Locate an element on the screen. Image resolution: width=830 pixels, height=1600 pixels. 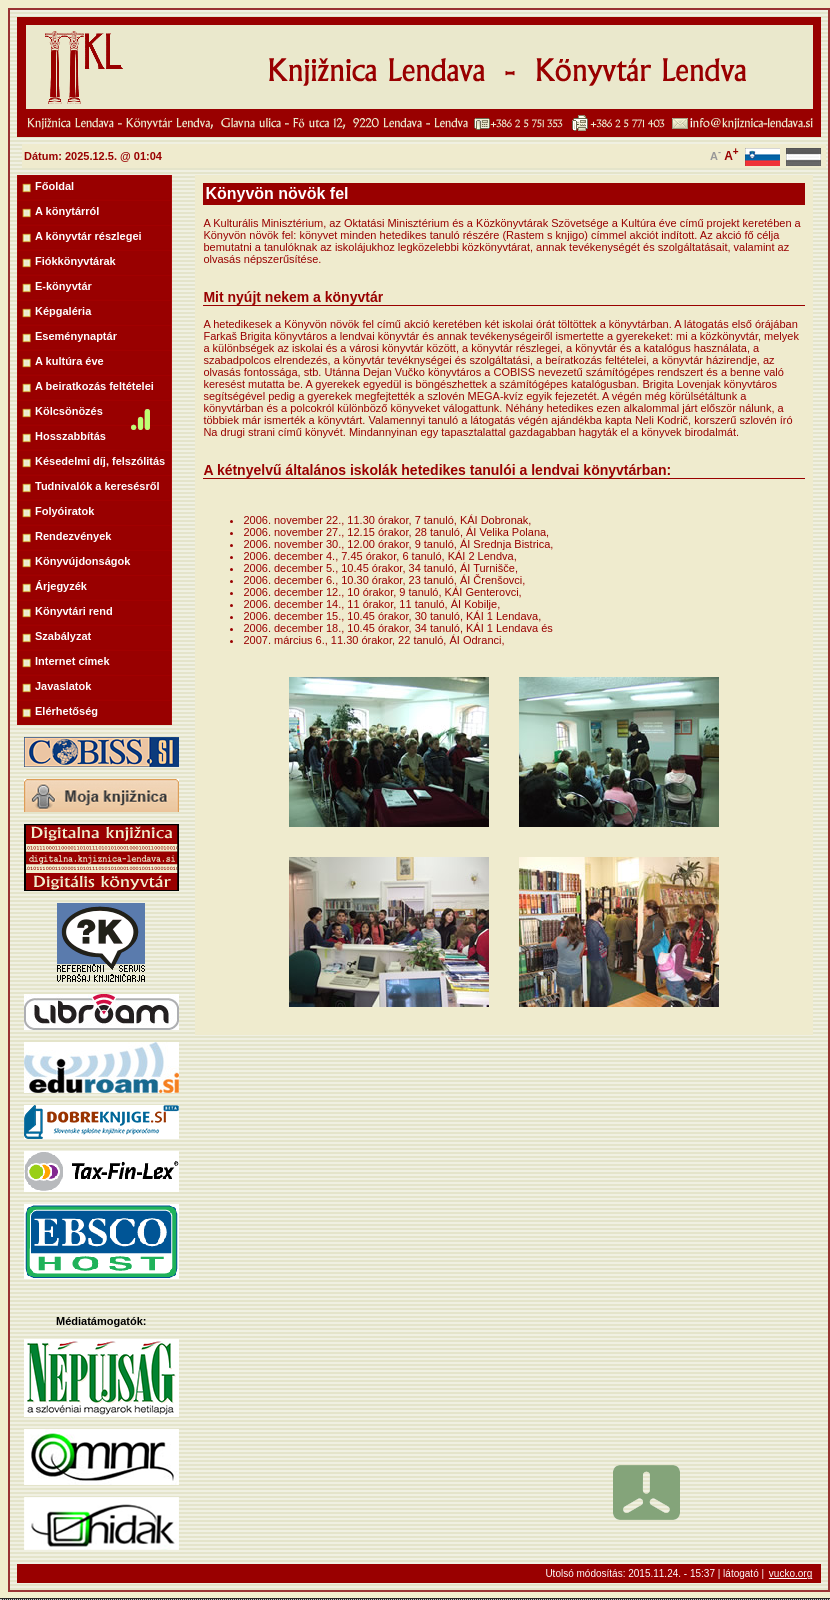
open Google Analytics dashboard is located at coordinates (140, 419).